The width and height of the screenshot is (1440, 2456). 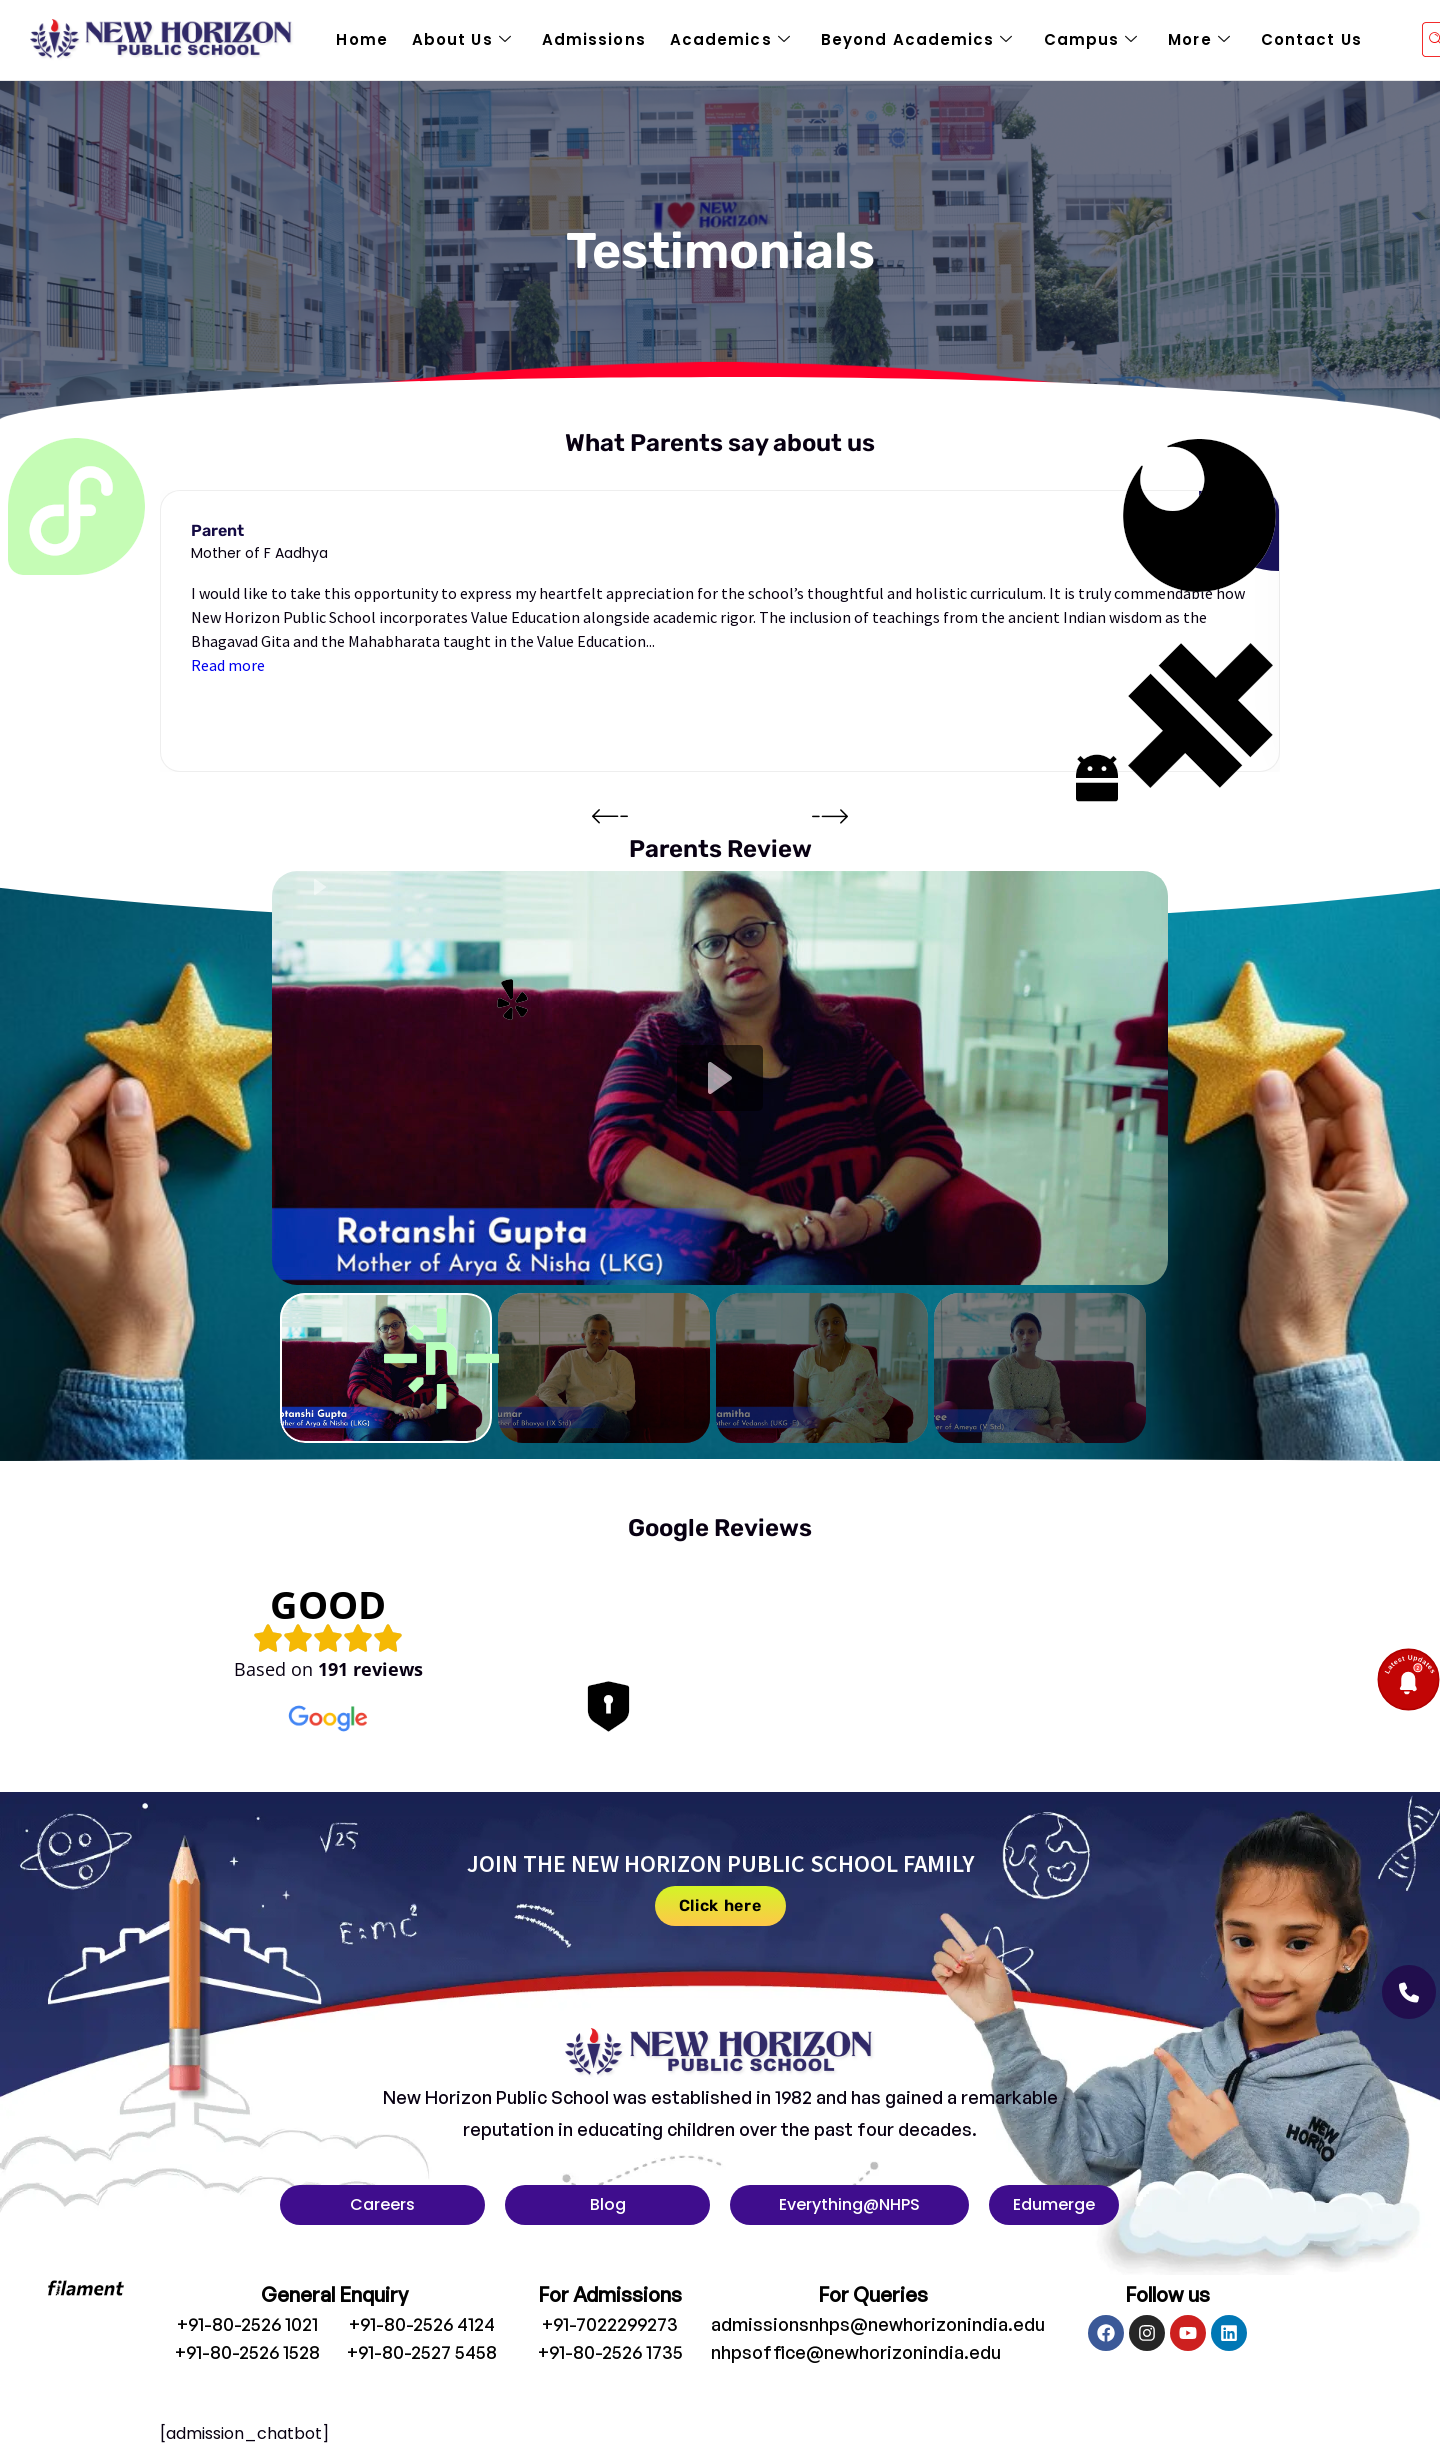 I want to click on access security or privacy settings, so click(x=608, y=1706).